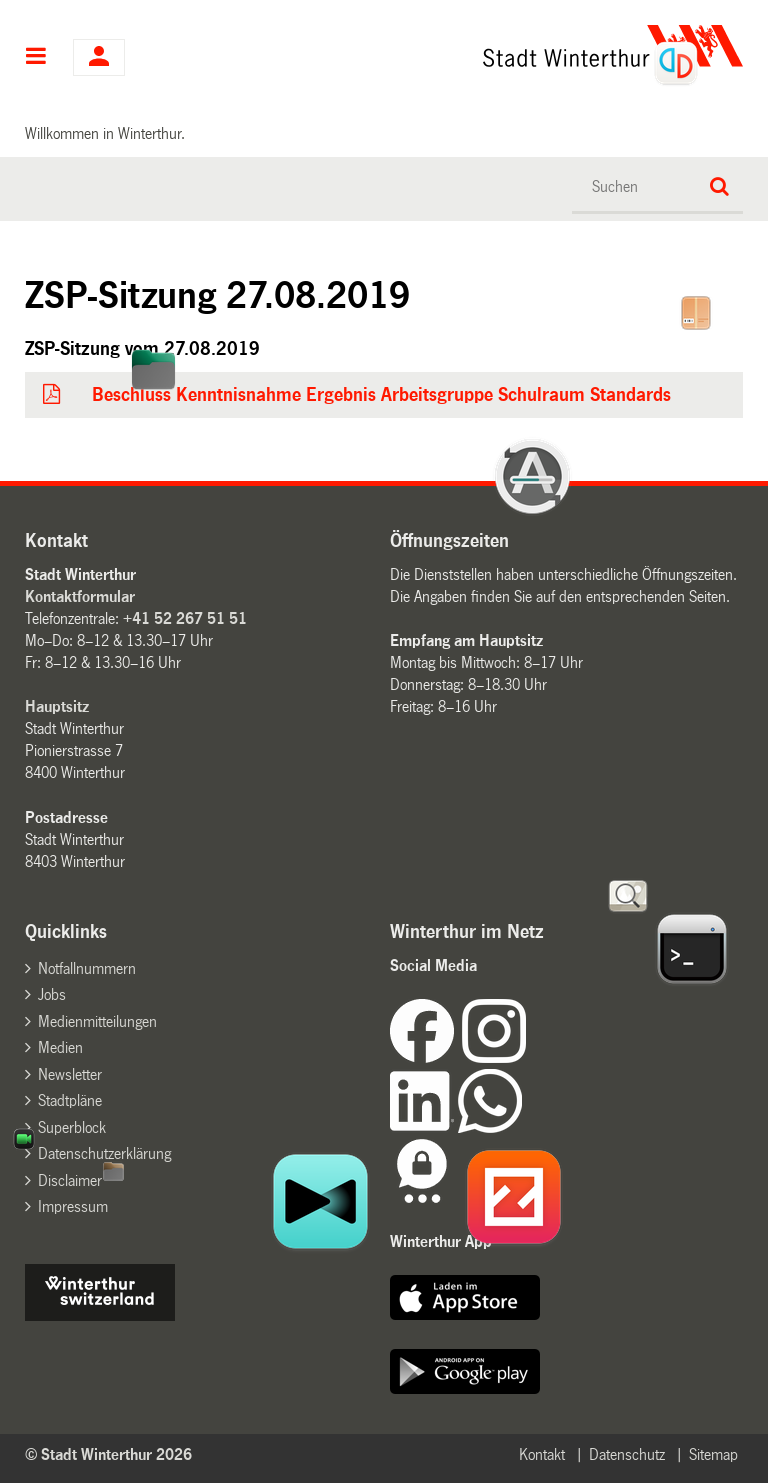  Describe the element at coordinates (153, 369) in the screenshot. I see `open folder containing files` at that location.